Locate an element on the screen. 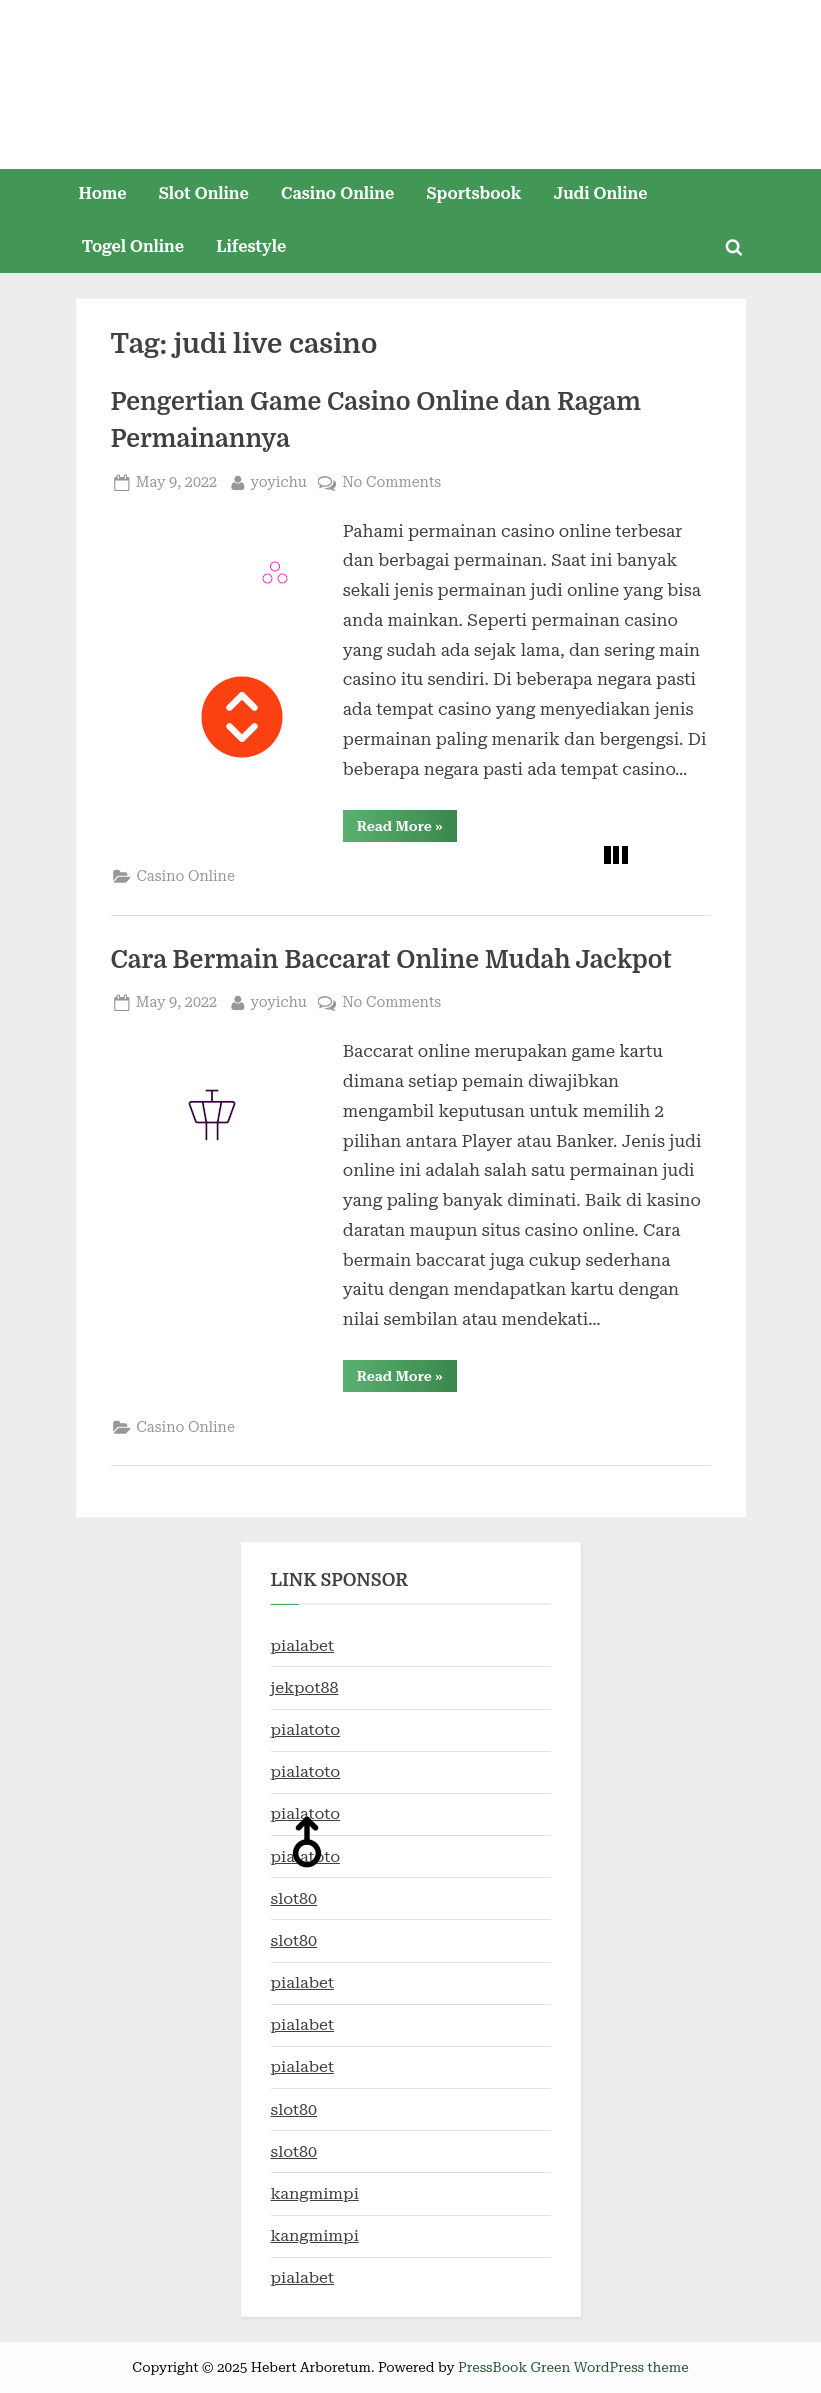 The image size is (821, 2393). expand or collapse a section is located at coordinates (242, 717).